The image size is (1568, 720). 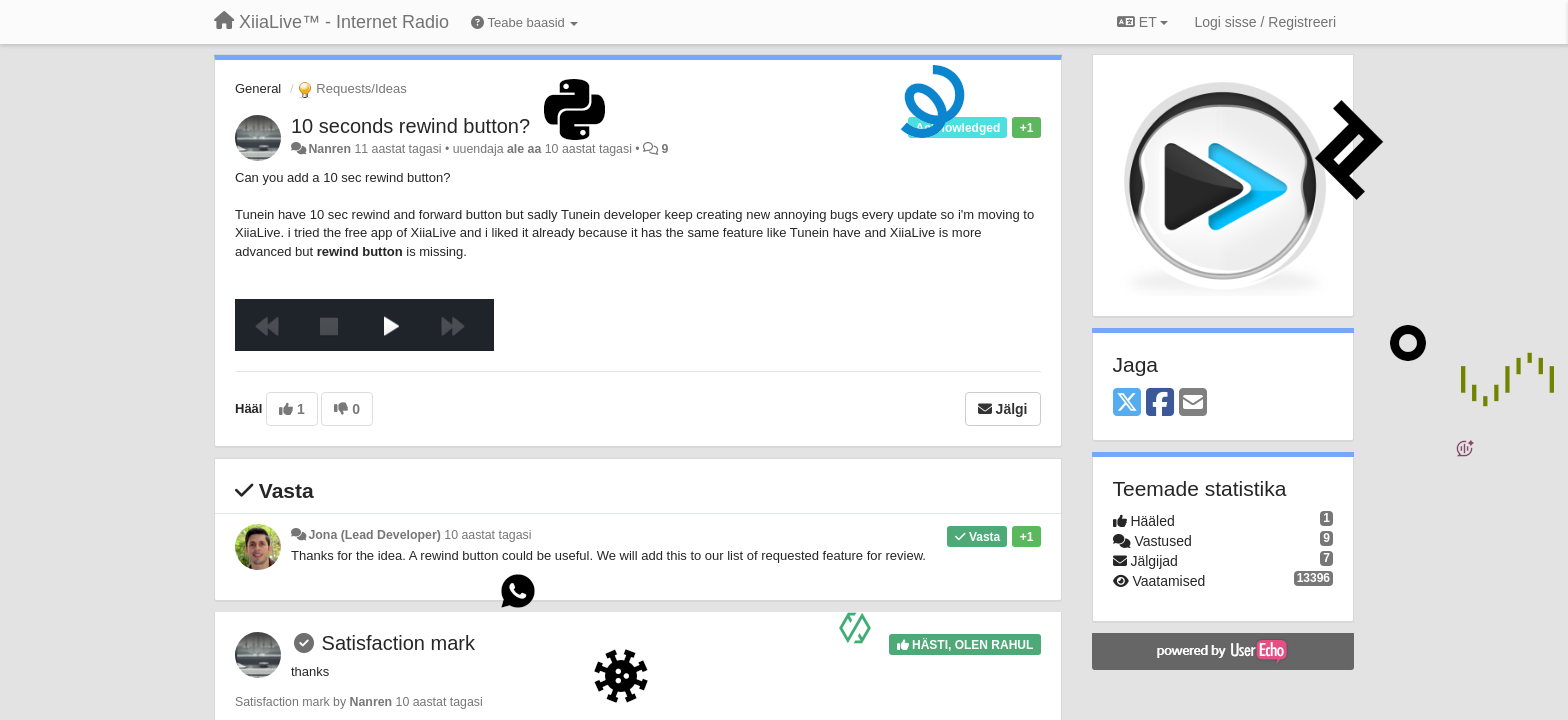 I want to click on visit toptal website or platform, so click(x=1349, y=150).